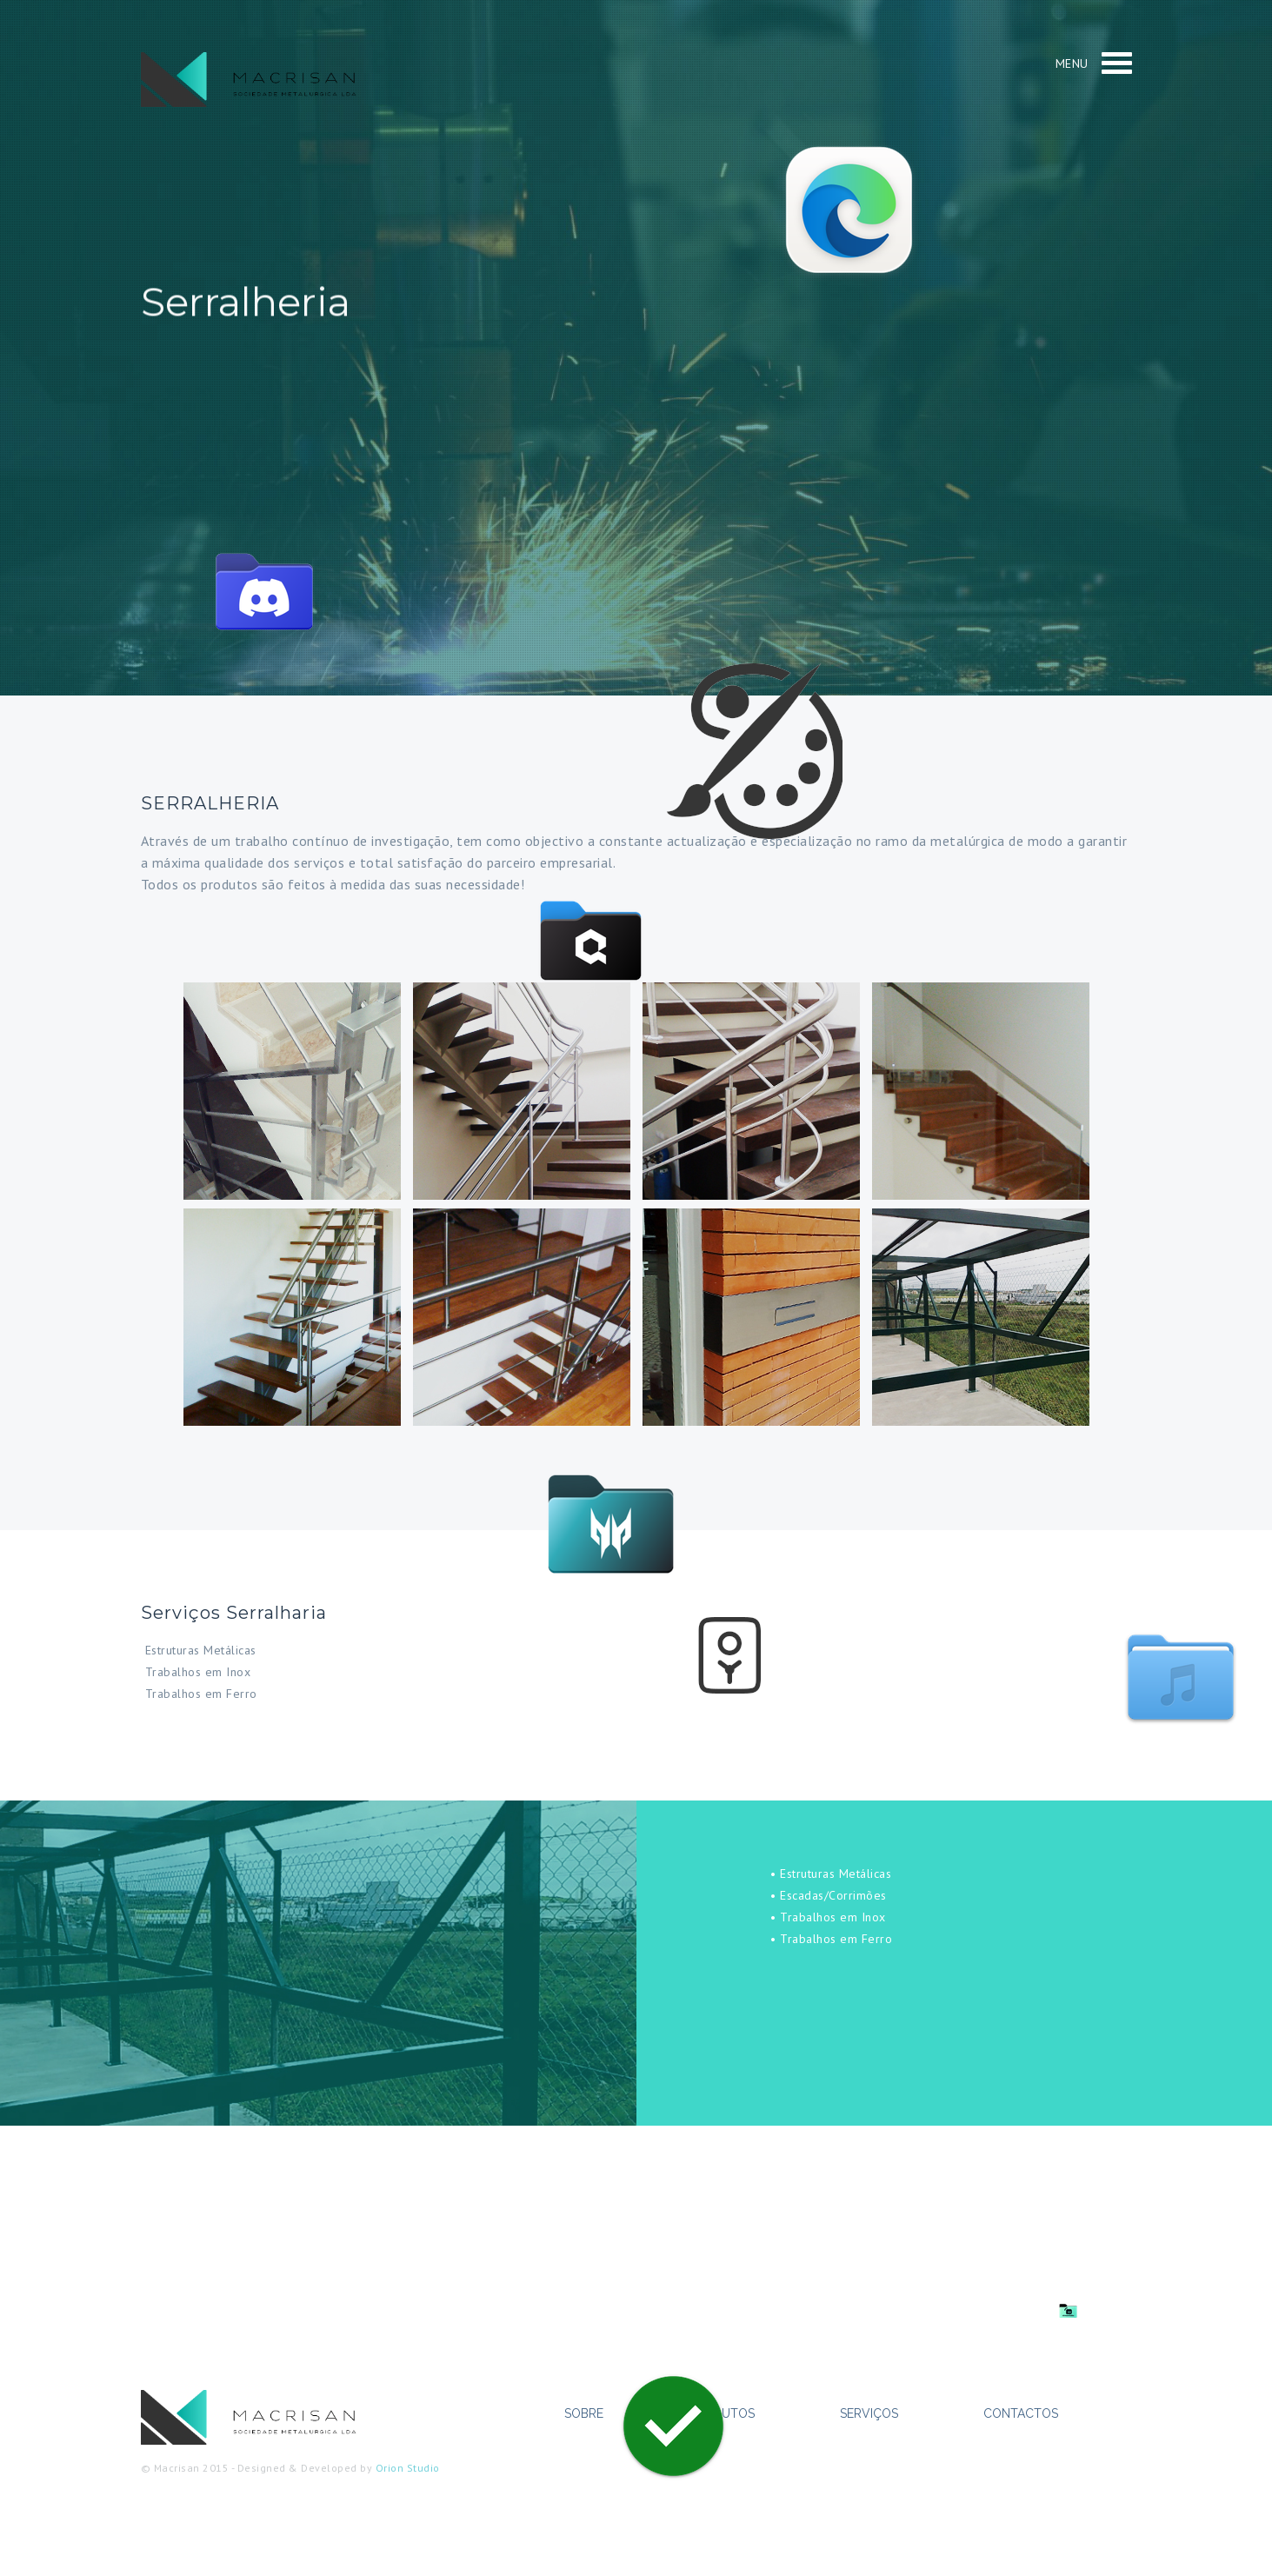 The image size is (1272, 2576). Describe the element at coordinates (590, 943) in the screenshot. I see `open quixel assets folder` at that location.